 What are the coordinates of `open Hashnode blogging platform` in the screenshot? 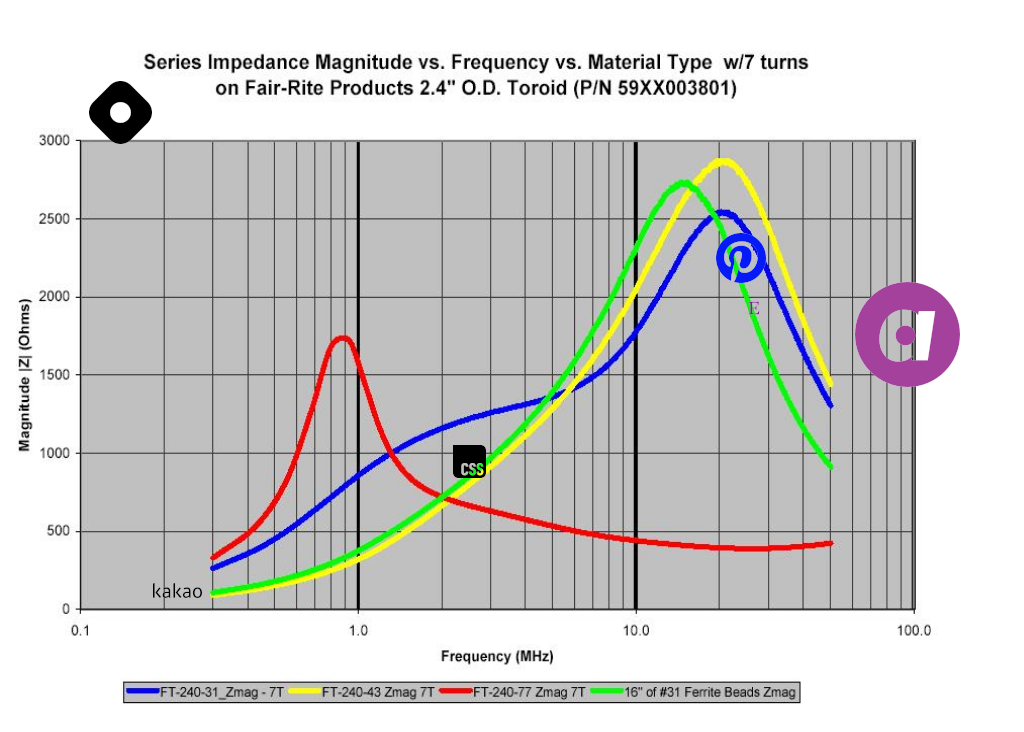 It's located at (120, 112).